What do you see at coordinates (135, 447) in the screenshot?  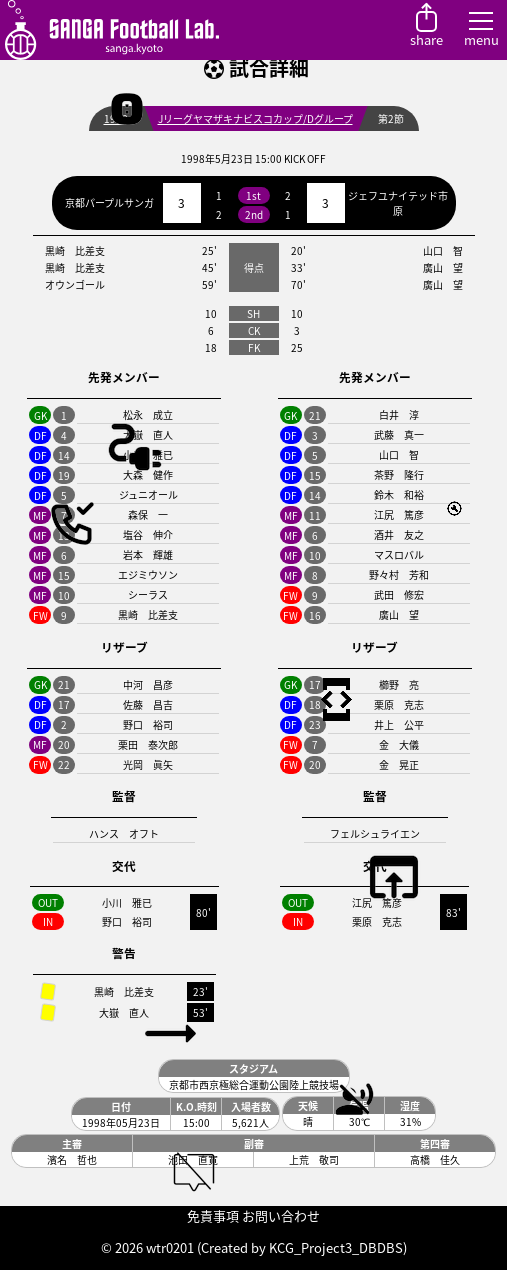 I see `access electrical or charging services nearby` at bounding box center [135, 447].